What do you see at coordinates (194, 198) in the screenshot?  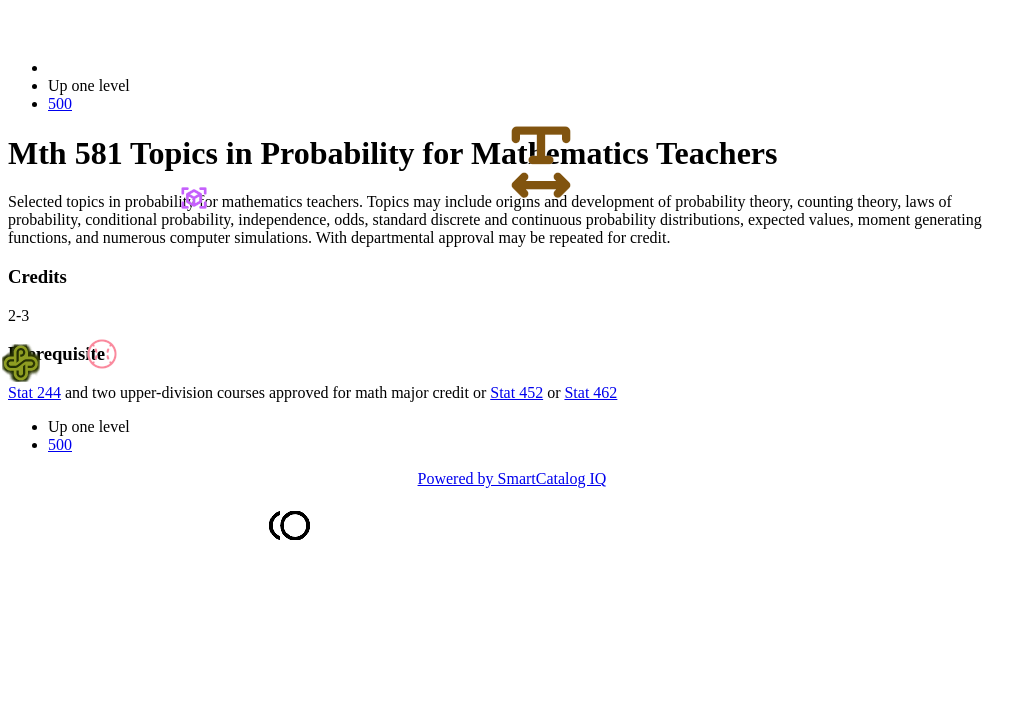 I see `scan or detect 3D objects` at bounding box center [194, 198].